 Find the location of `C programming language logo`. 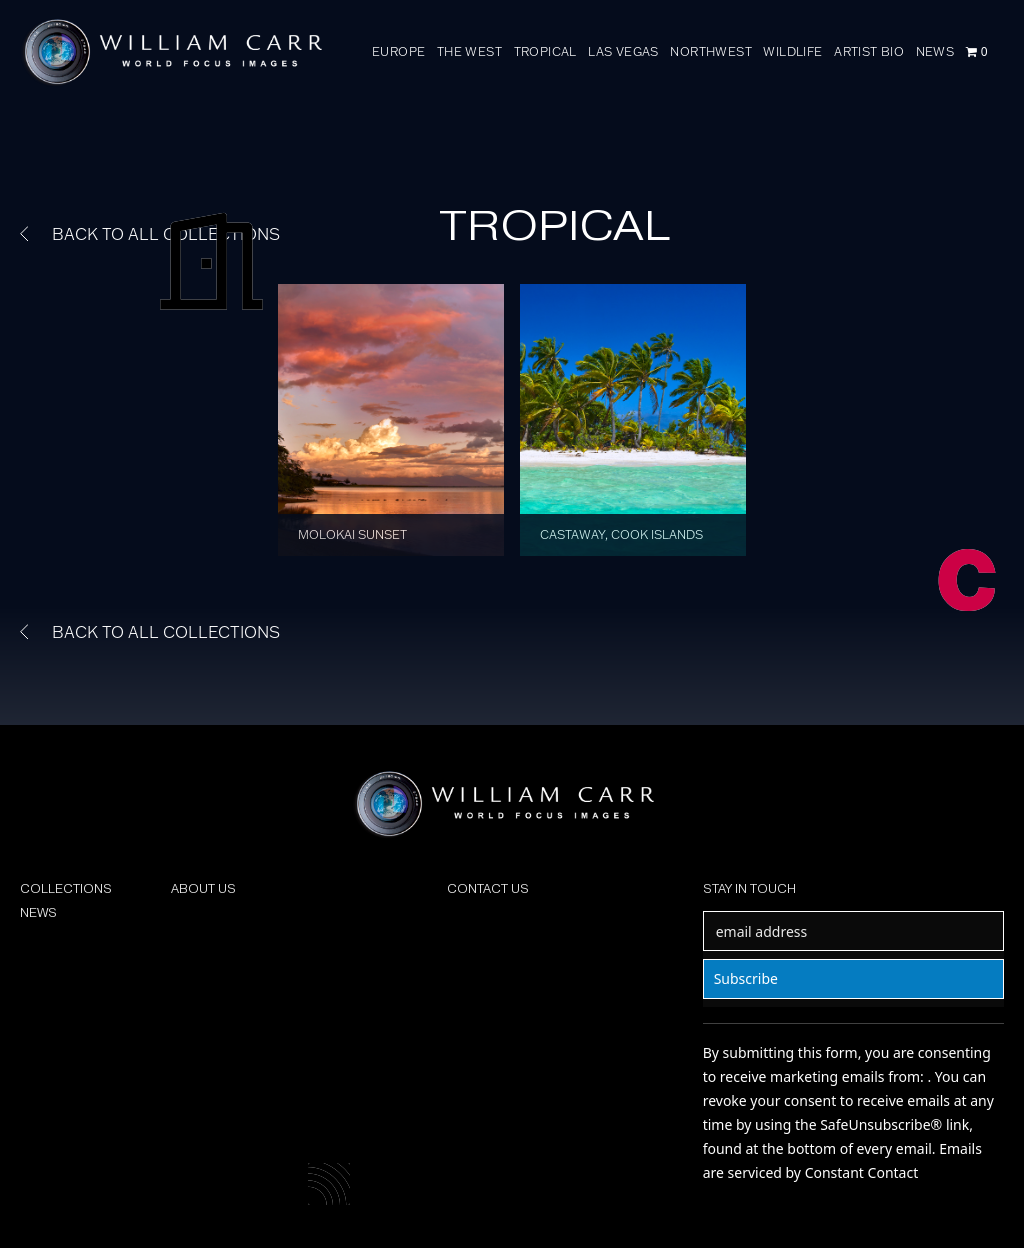

C programming language logo is located at coordinates (967, 580).